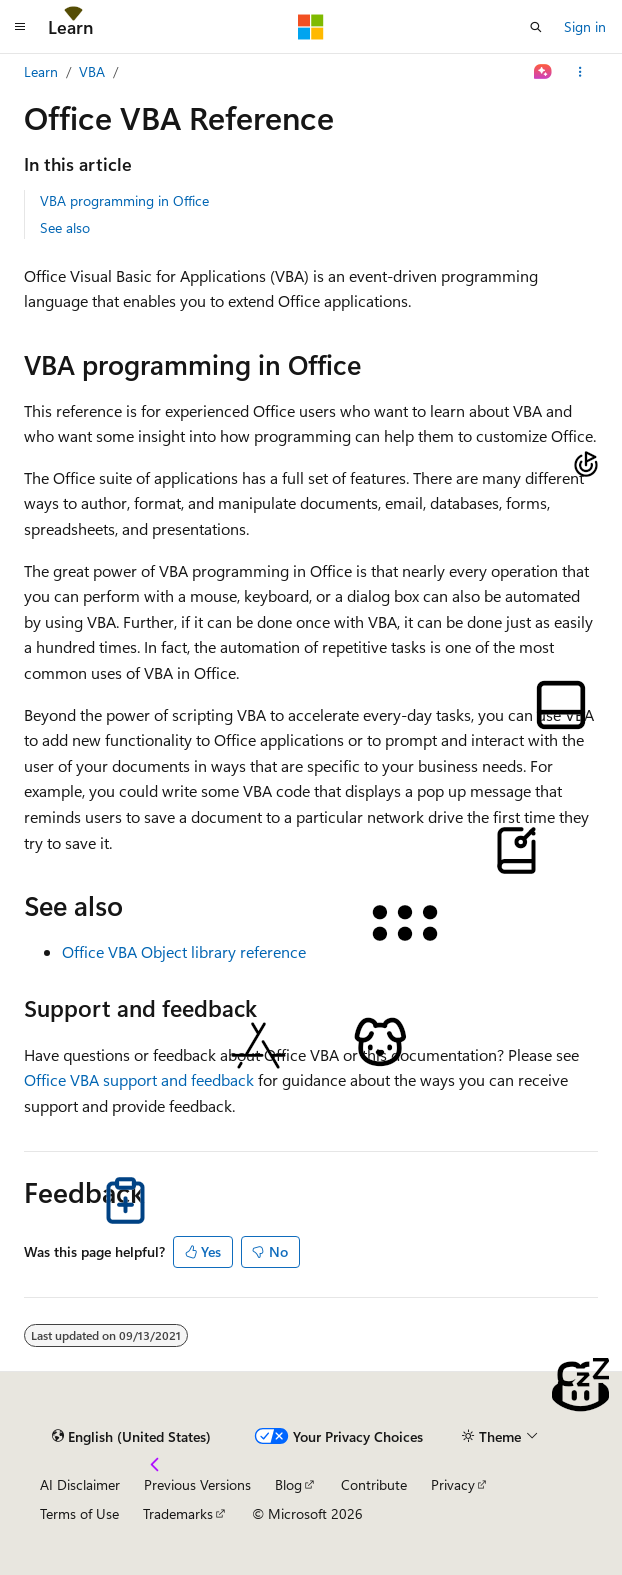 The width and height of the screenshot is (622, 1575). Describe the element at coordinates (154, 1464) in the screenshot. I see `go back to the previous screen` at that location.